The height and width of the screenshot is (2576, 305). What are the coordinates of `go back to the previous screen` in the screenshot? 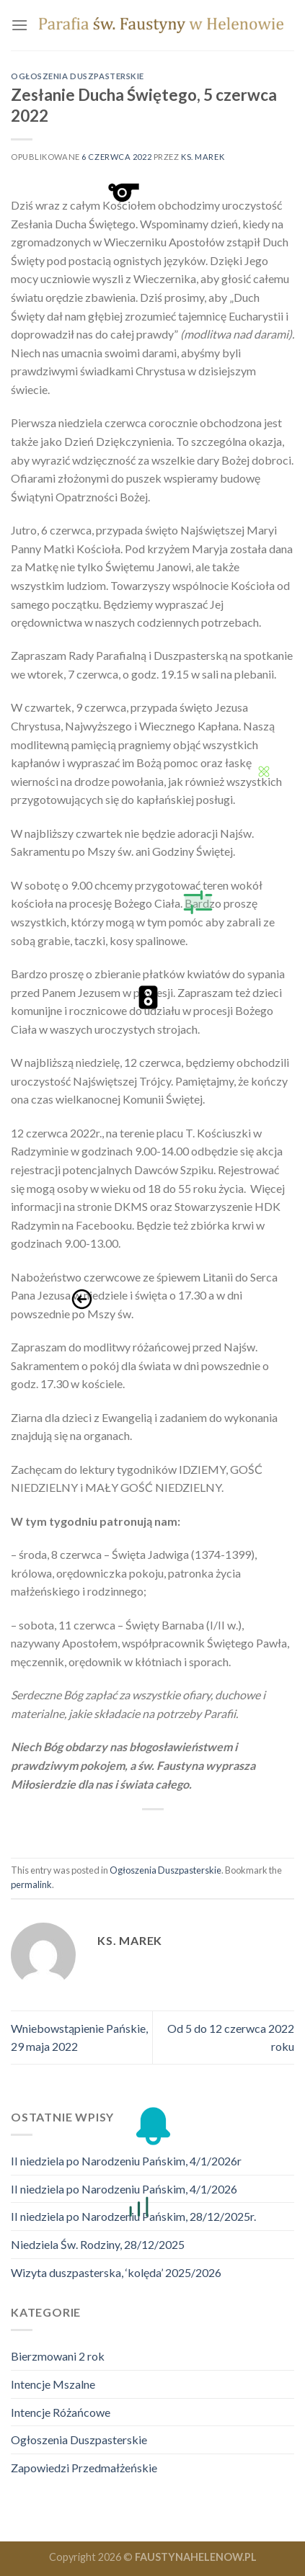 It's located at (81, 1299).